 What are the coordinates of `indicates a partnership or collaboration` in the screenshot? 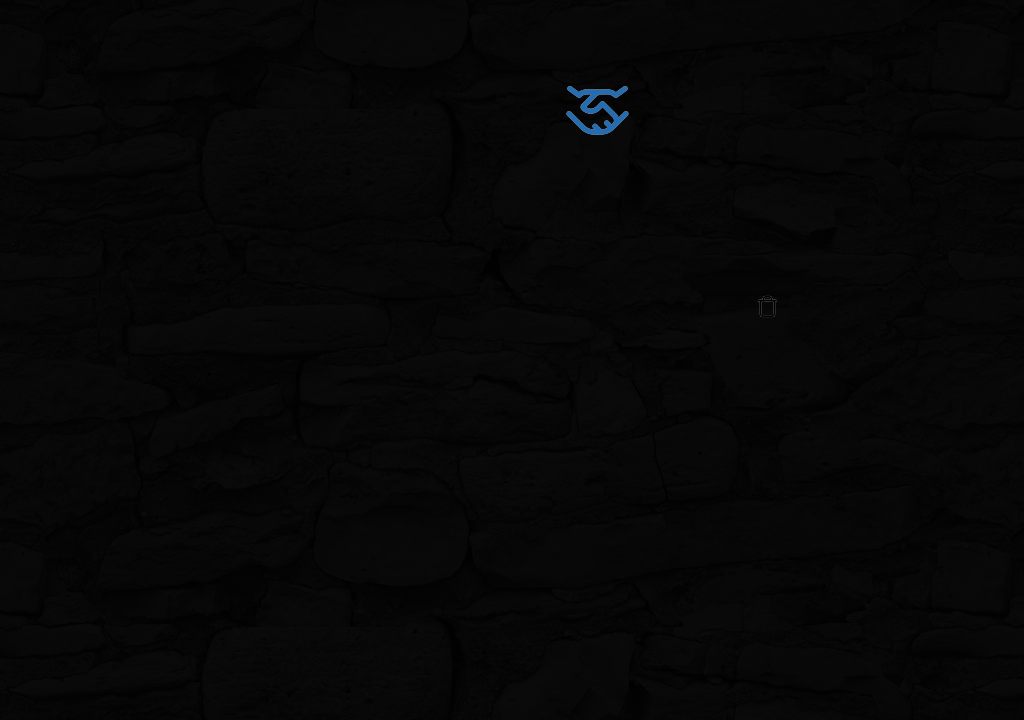 It's located at (597, 109).